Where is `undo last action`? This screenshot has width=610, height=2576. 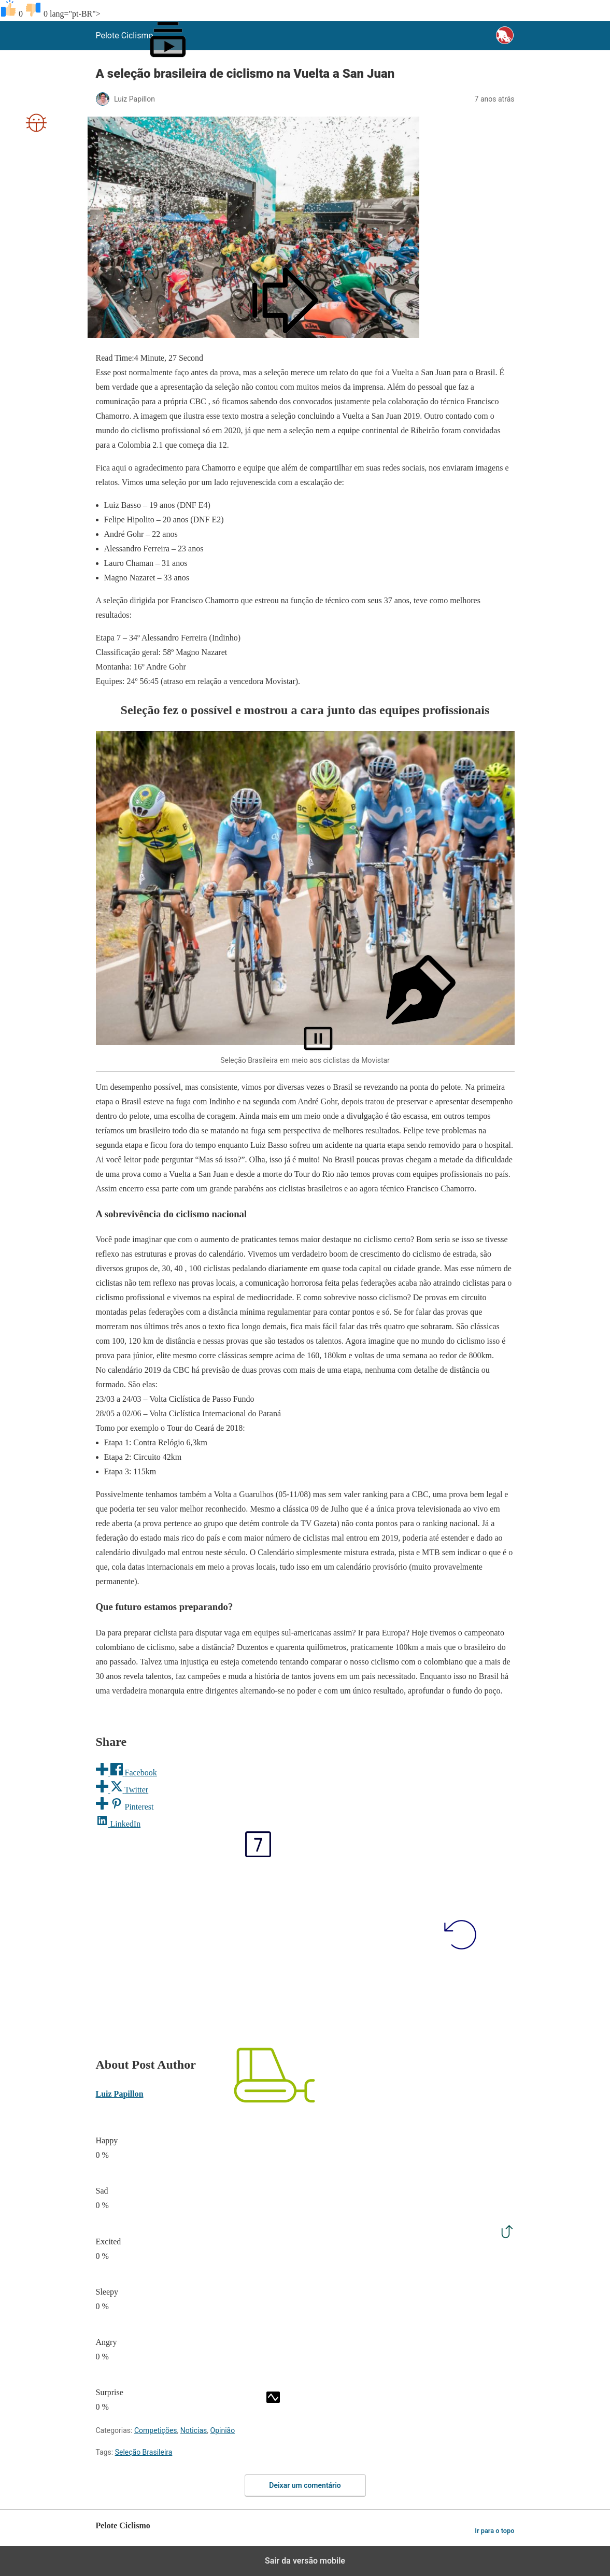
undo last action is located at coordinates (461, 1934).